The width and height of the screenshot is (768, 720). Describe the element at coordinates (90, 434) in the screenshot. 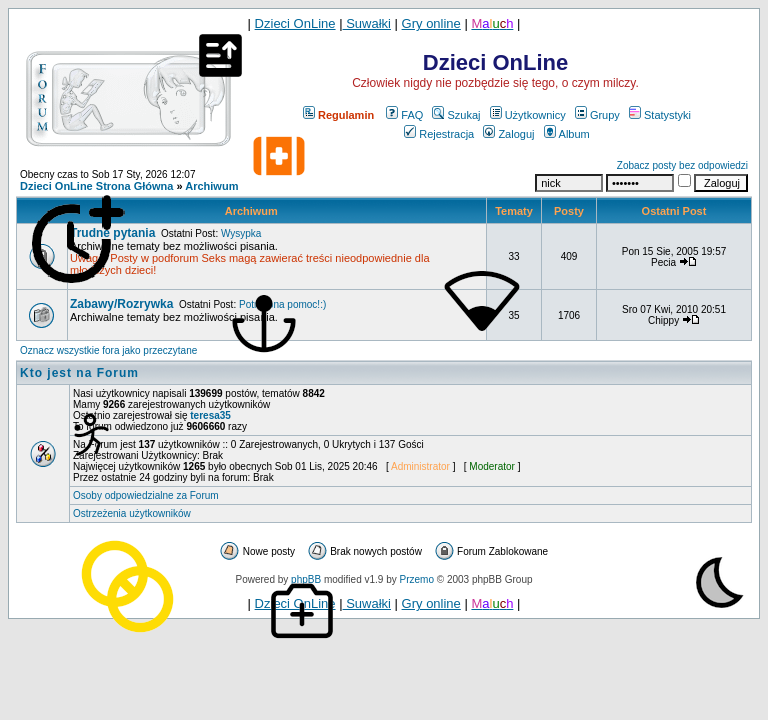

I see `access throwing or toss-related activity` at that location.